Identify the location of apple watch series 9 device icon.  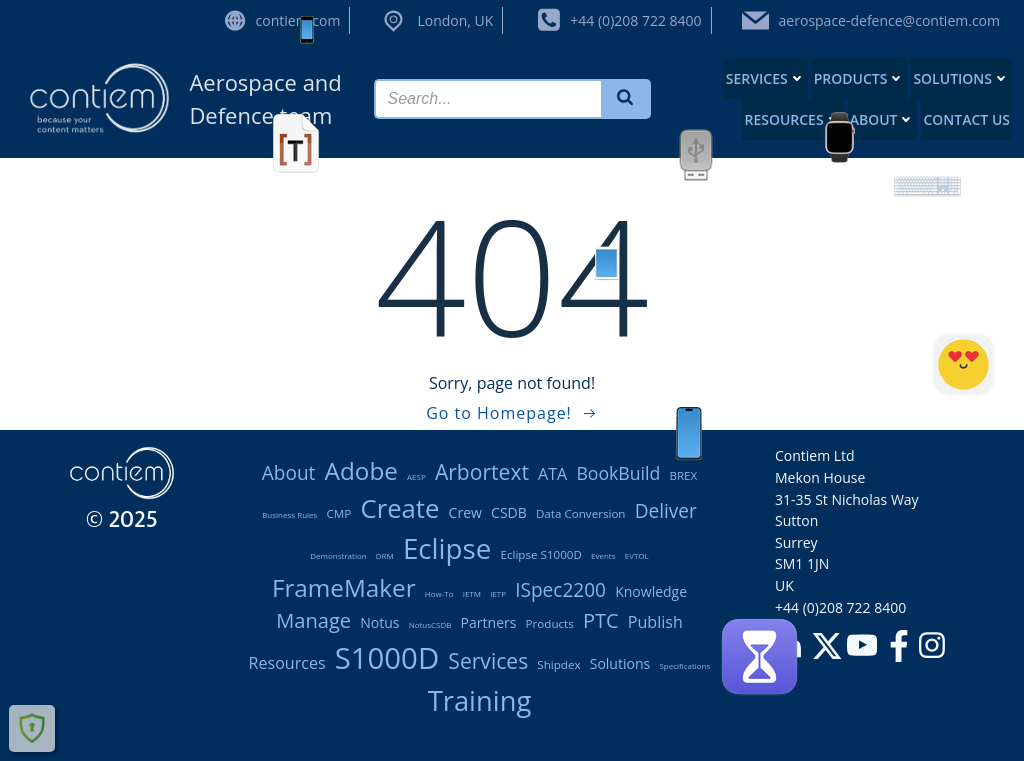
(839, 137).